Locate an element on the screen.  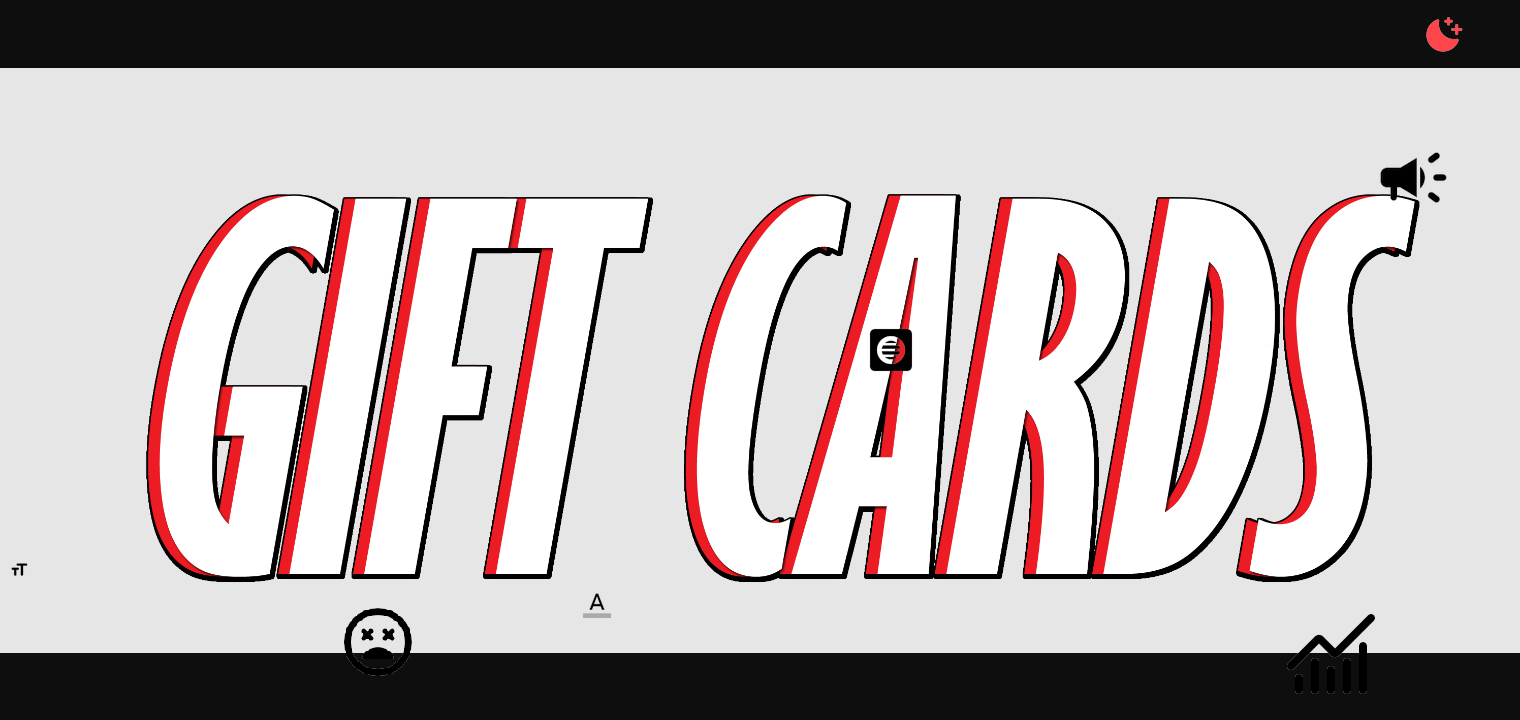
view announcements or notifications is located at coordinates (1413, 177).